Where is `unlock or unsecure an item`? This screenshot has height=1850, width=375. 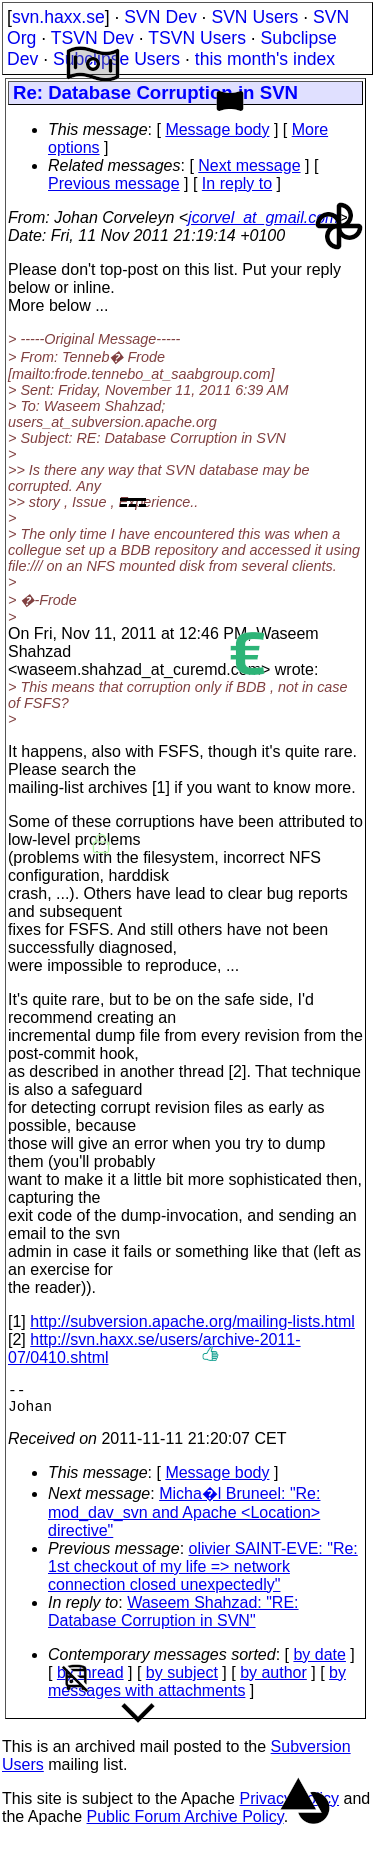 unlock or unsecure an item is located at coordinates (101, 844).